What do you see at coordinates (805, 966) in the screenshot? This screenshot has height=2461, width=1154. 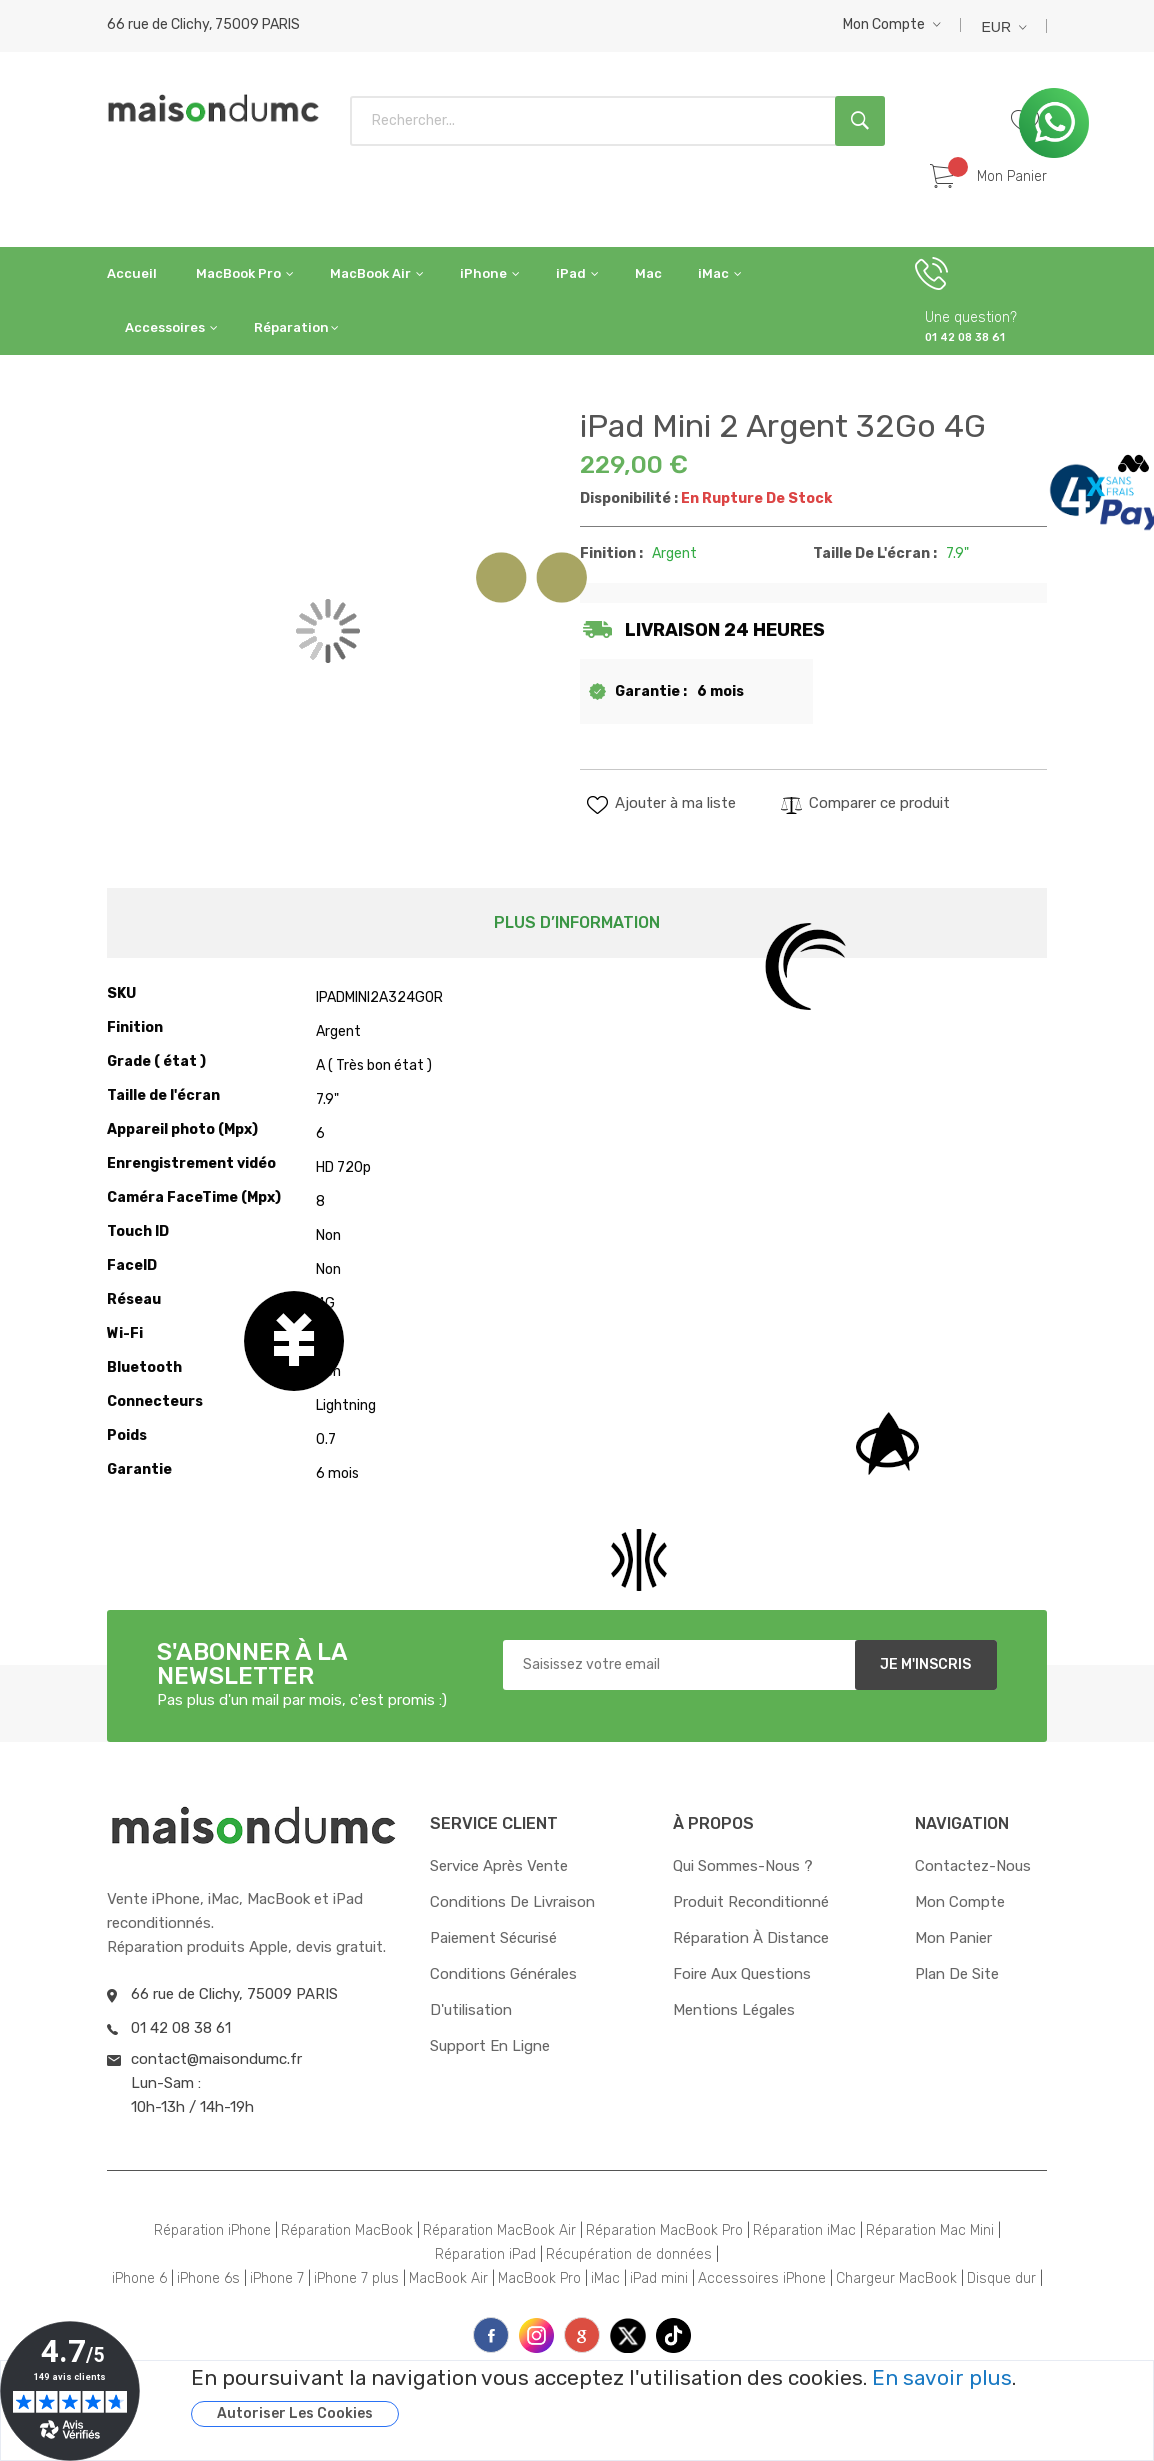 I see `akamai technologies company logo` at bounding box center [805, 966].